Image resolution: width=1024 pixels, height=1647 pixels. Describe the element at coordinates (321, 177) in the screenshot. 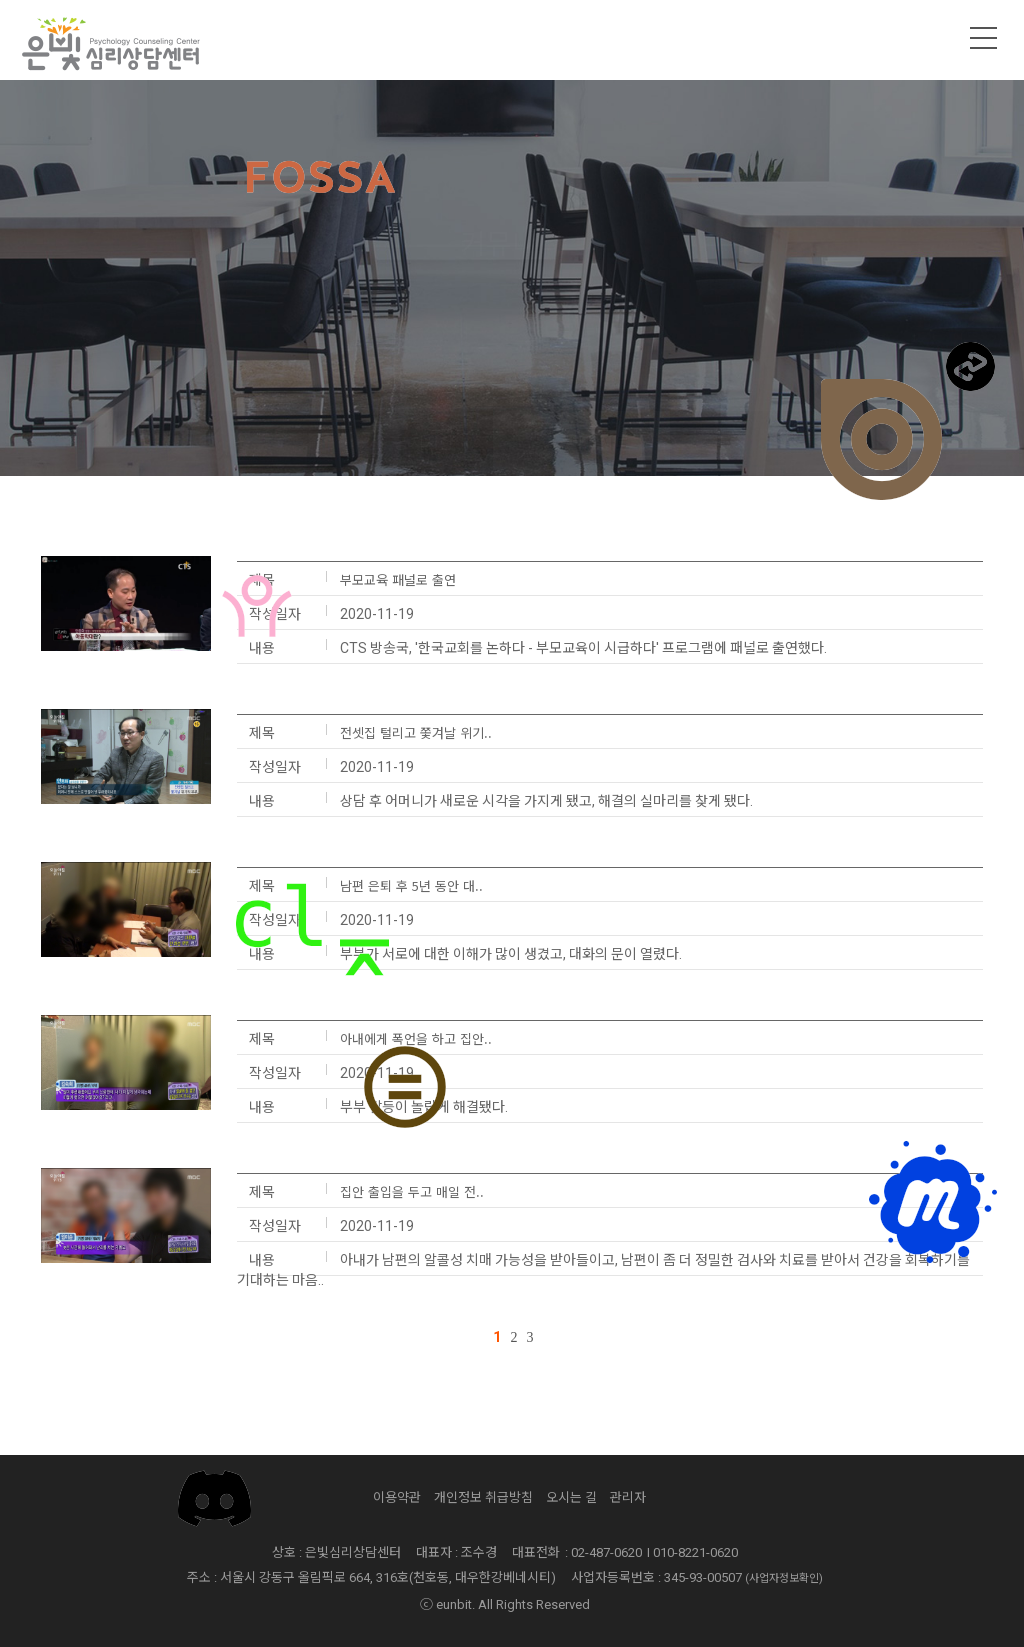

I see `fossa software compliance and licensing platform logo` at that location.